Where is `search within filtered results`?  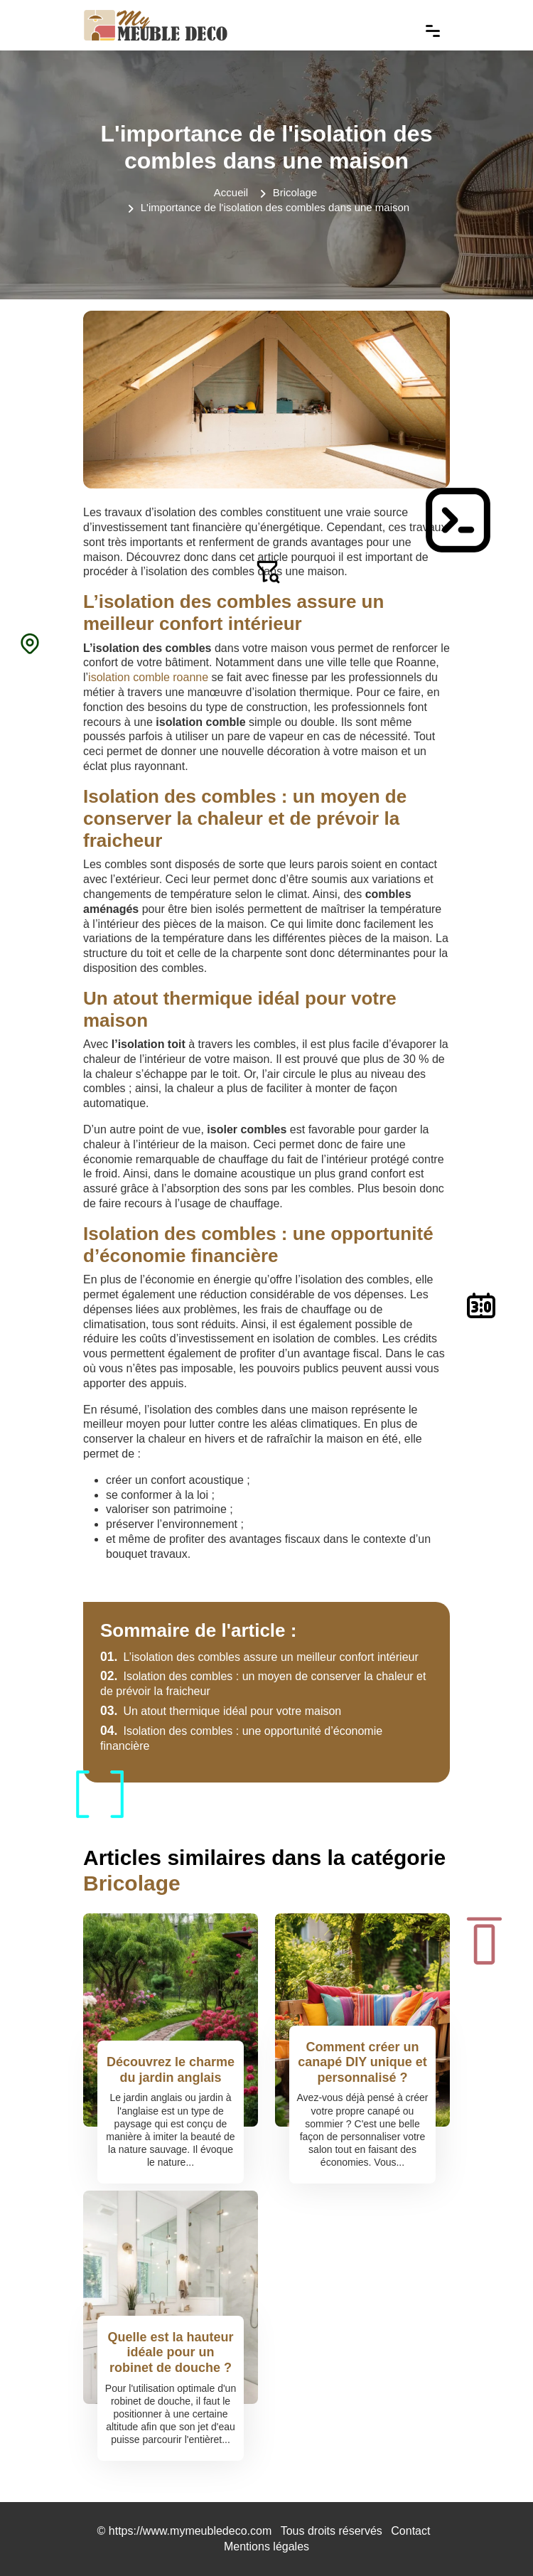
search within filtered results is located at coordinates (267, 571).